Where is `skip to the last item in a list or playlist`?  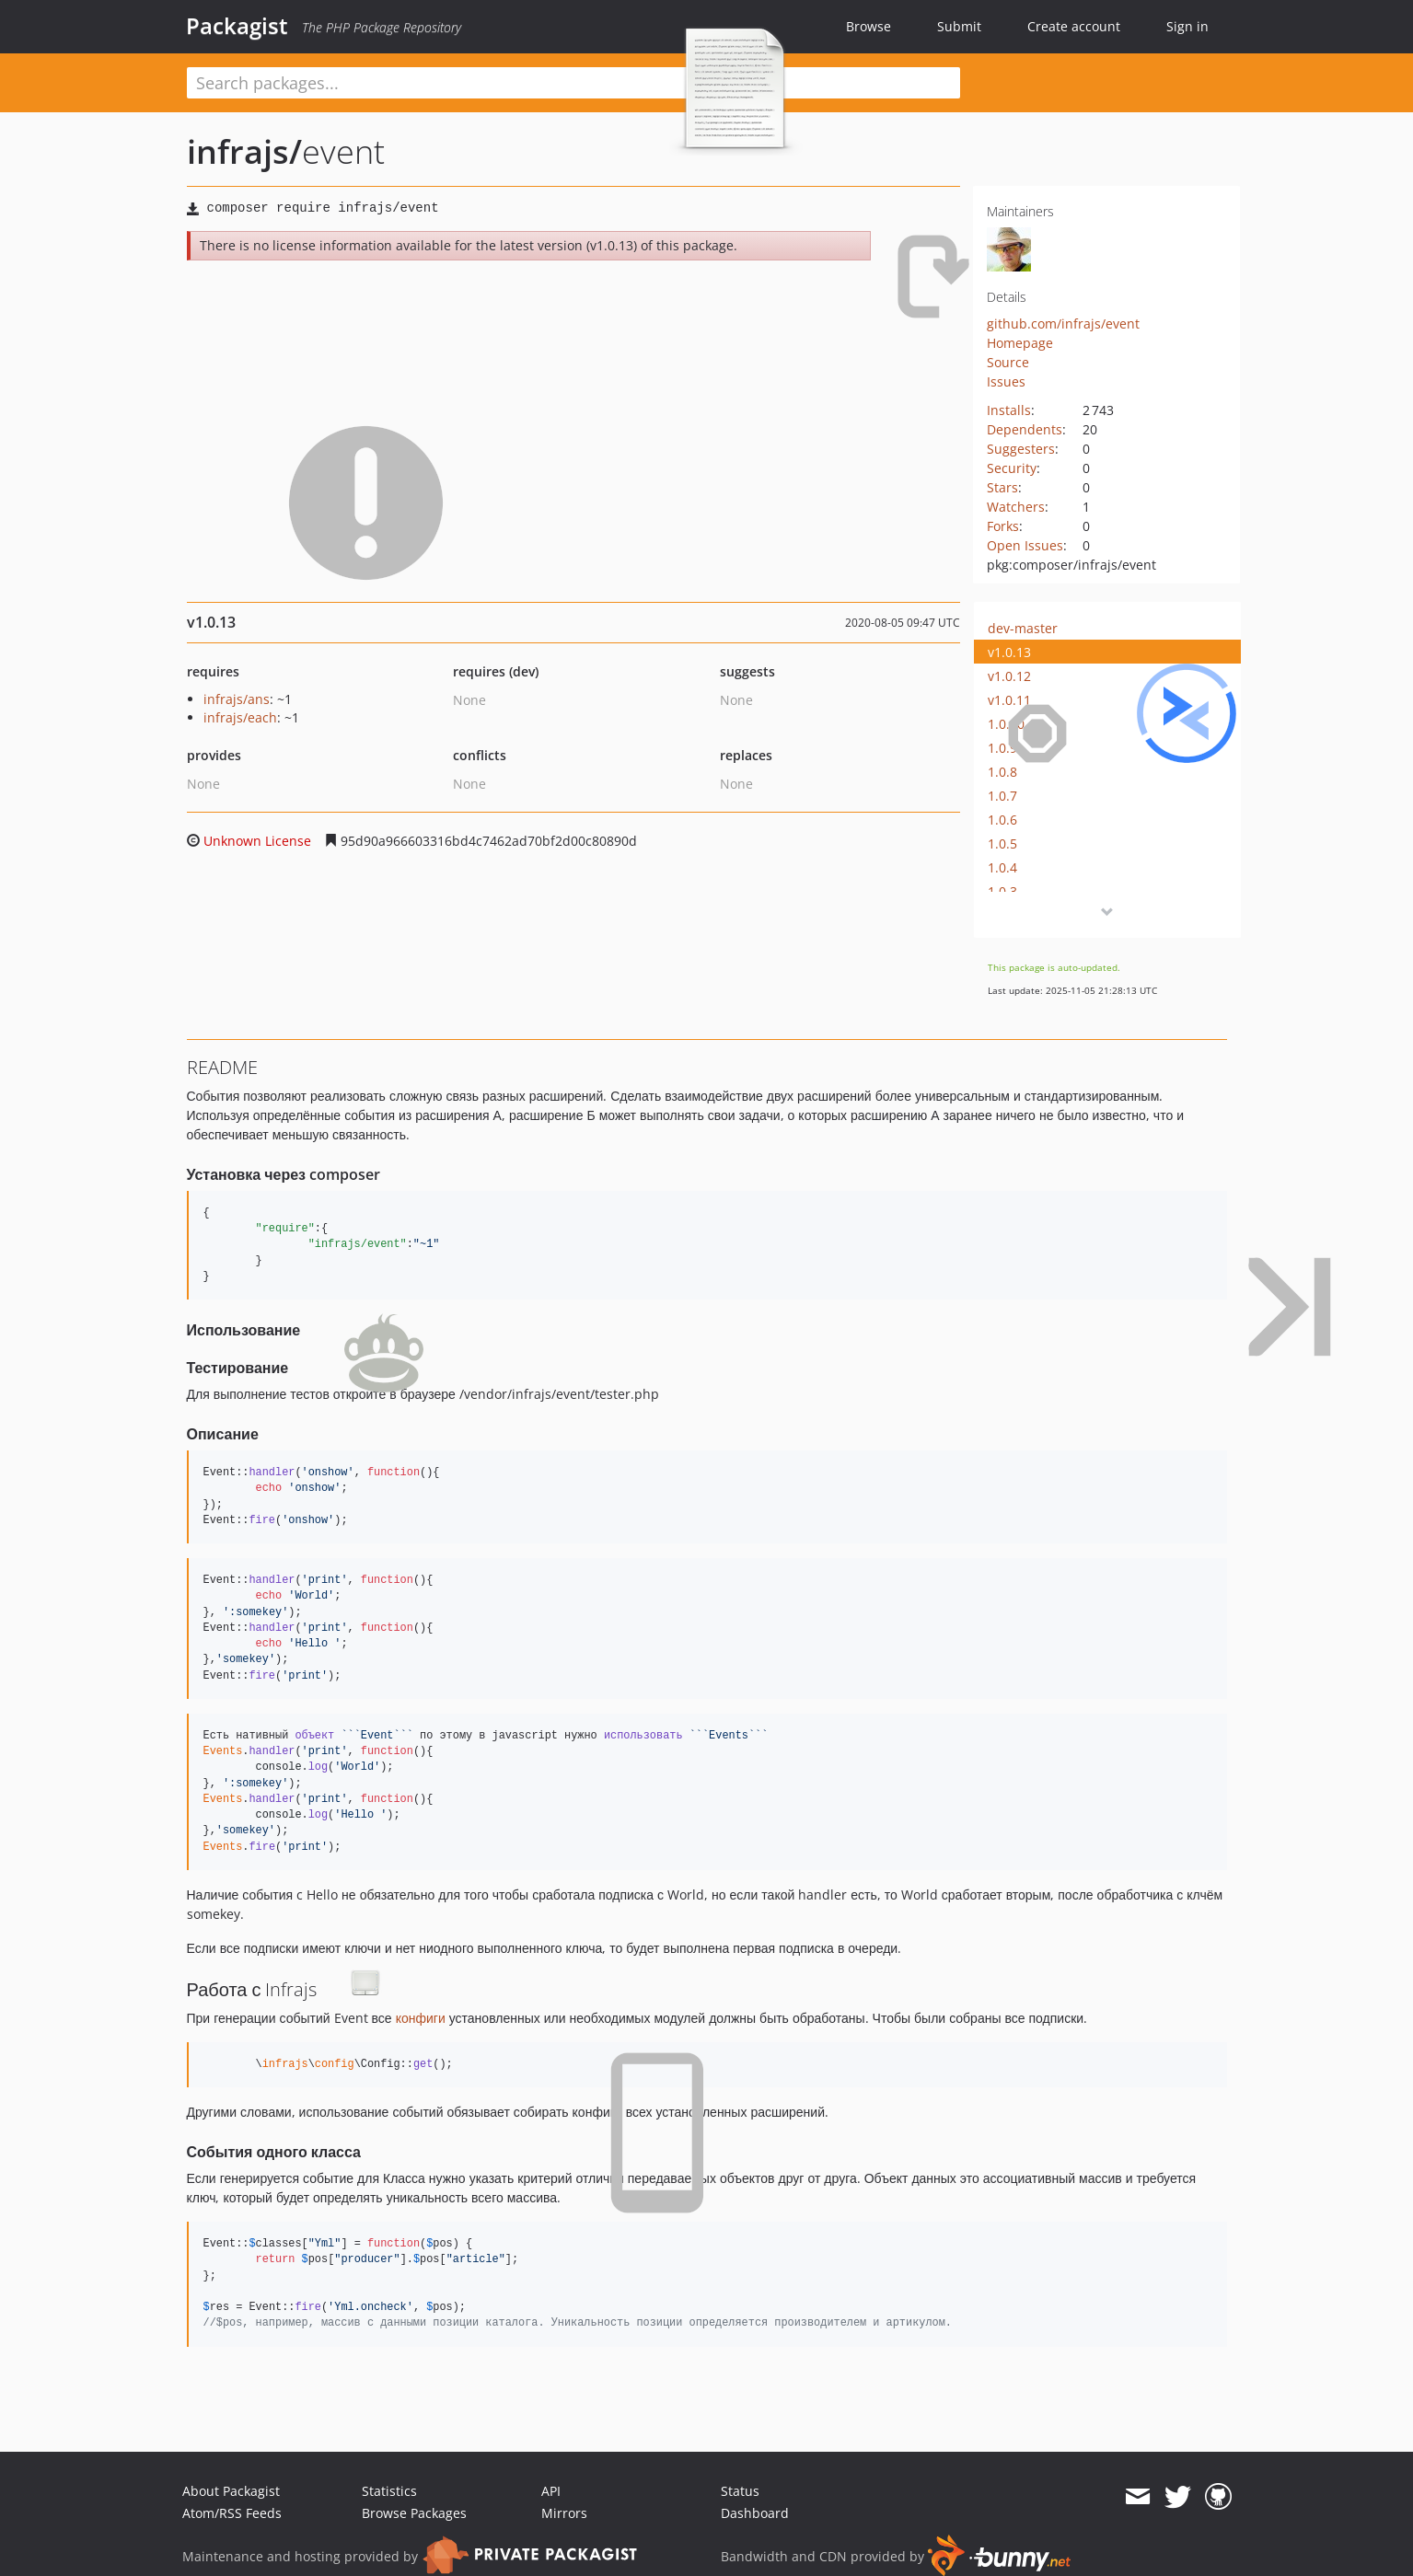 skip to the last item in a list or playlist is located at coordinates (1290, 1307).